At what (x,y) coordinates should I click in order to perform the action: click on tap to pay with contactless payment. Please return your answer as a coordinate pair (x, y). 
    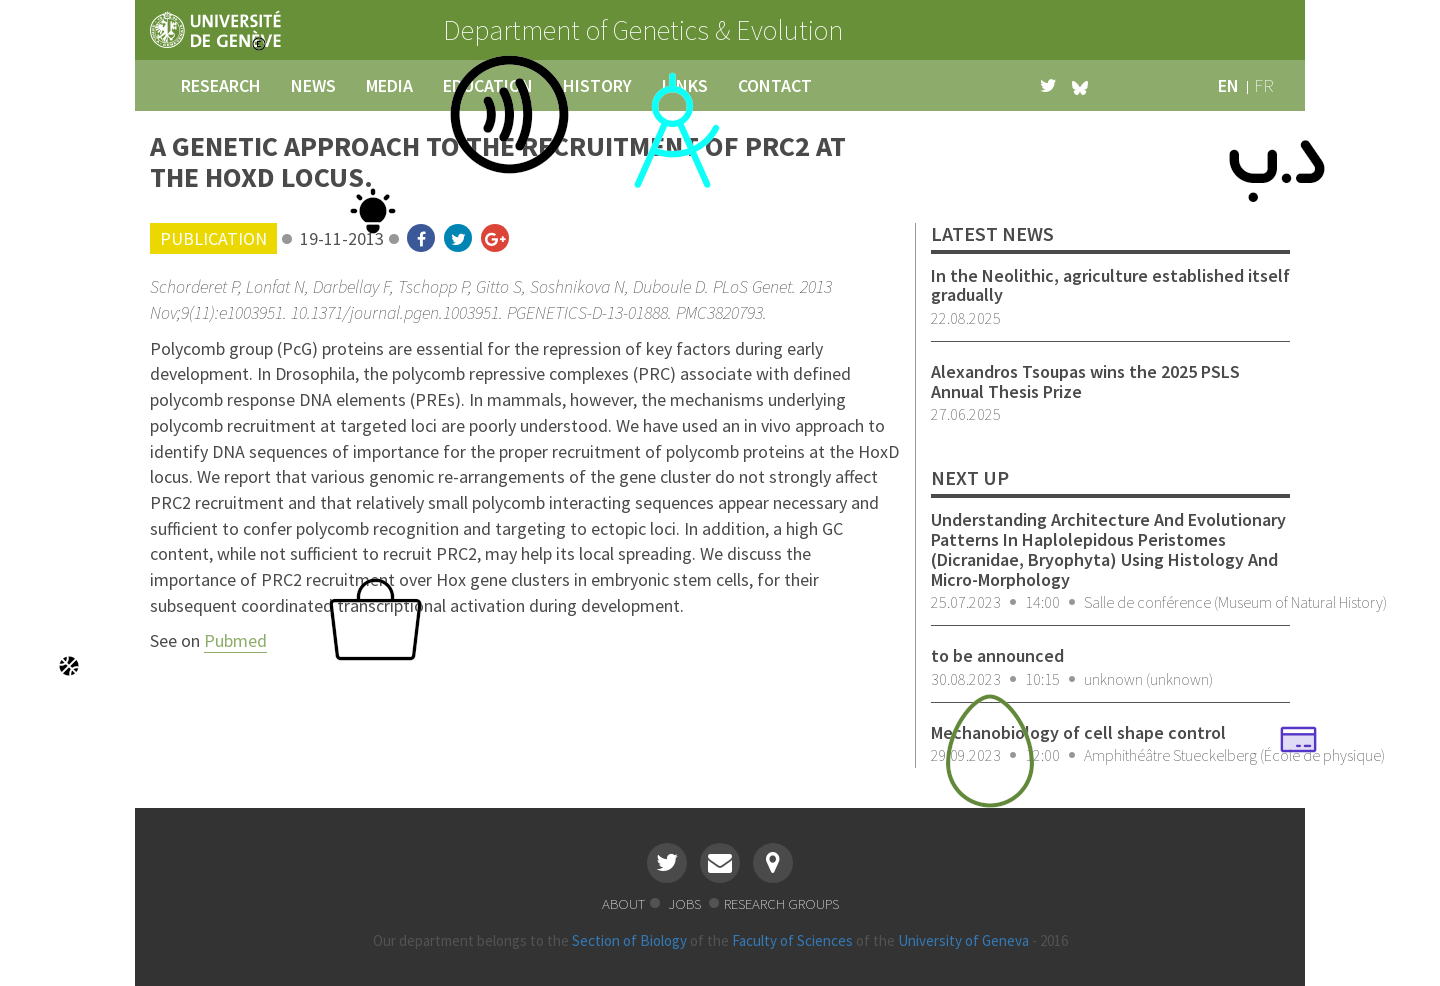
    Looking at the image, I should click on (509, 114).